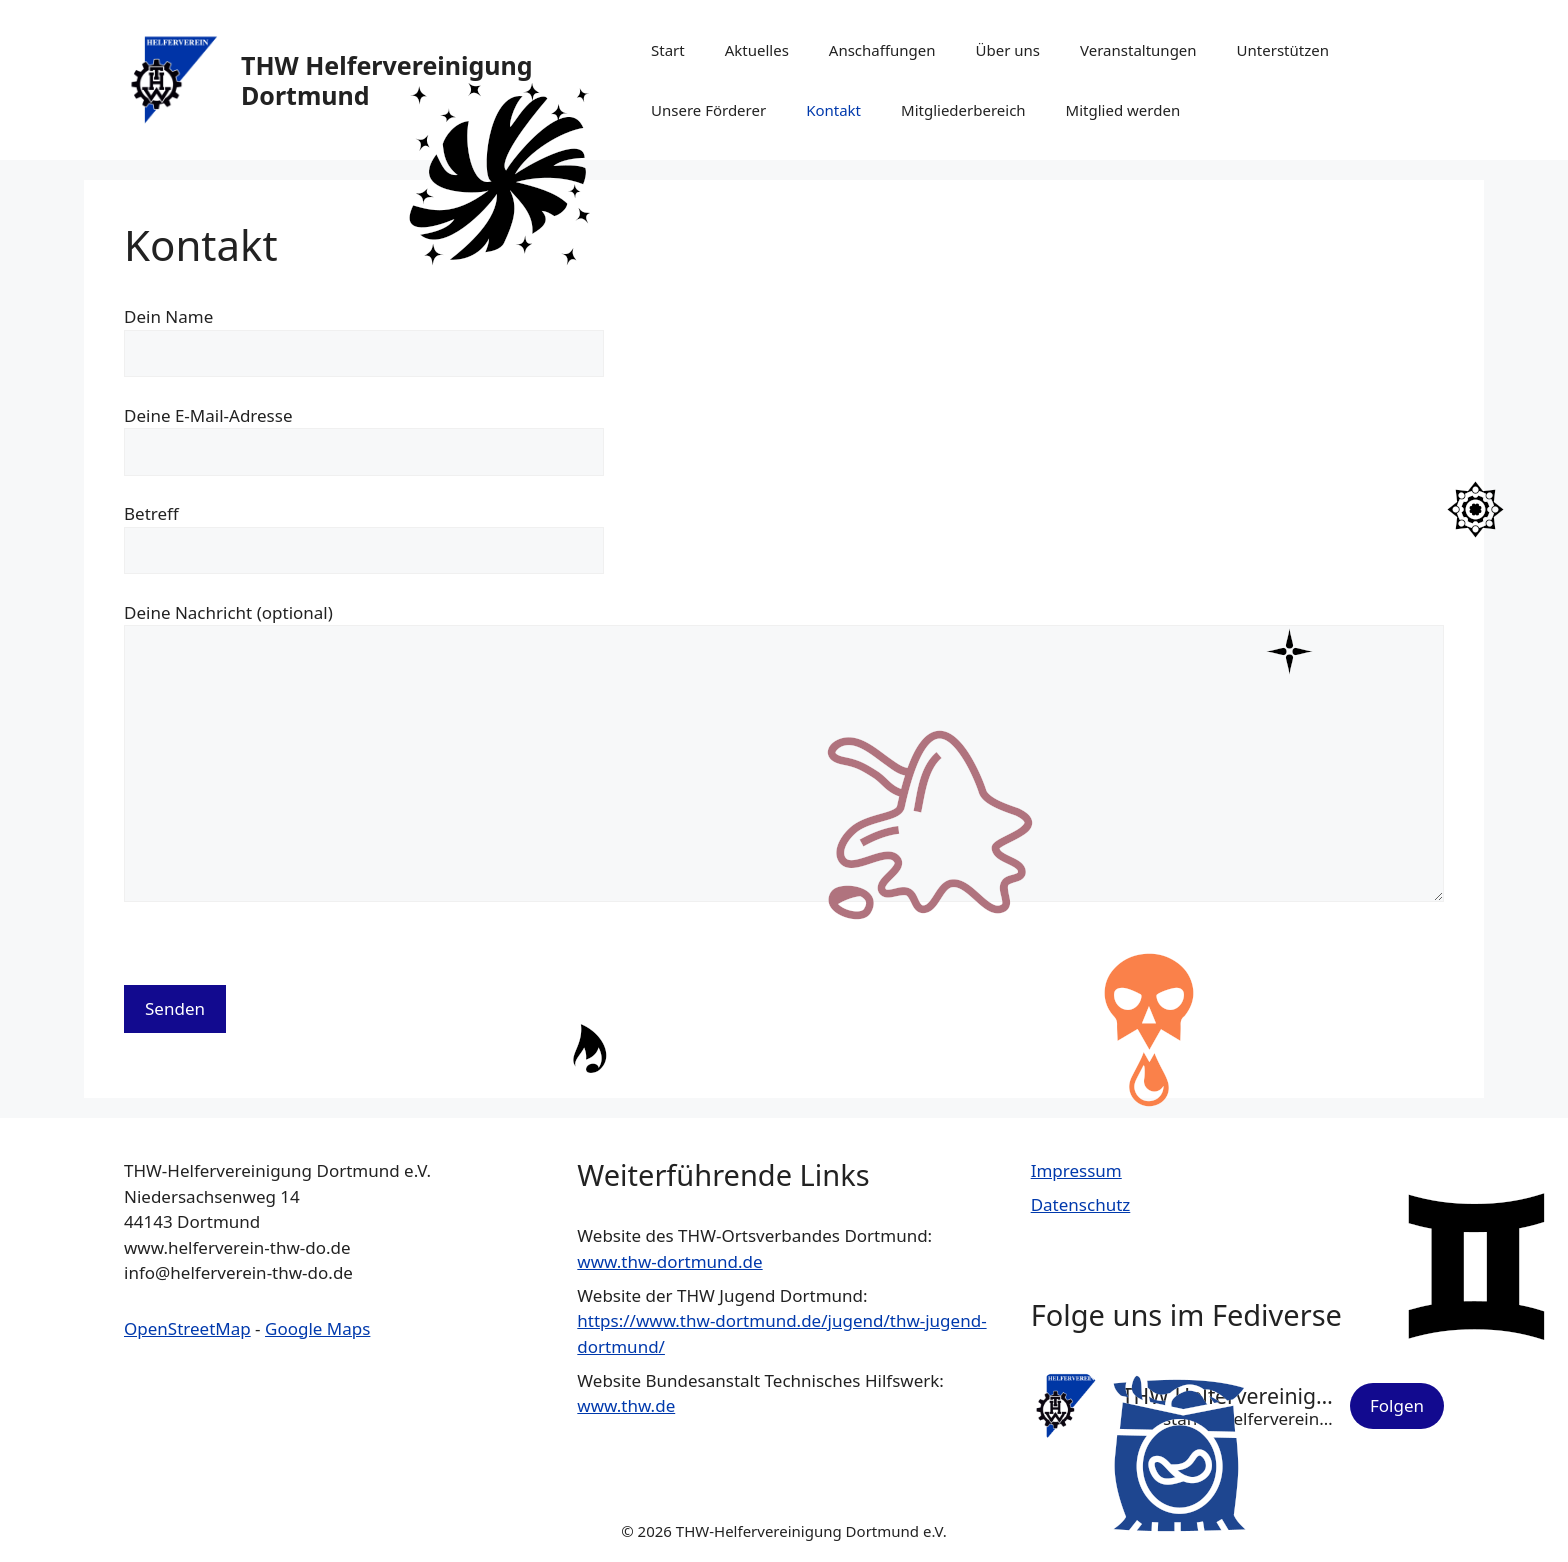 The height and width of the screenshot is (1562, 1568). What do you see at coordinates (1289, 651) in the screenshot?
I see `initialize spike trap or hazard` at bounding box center [1289, 651].